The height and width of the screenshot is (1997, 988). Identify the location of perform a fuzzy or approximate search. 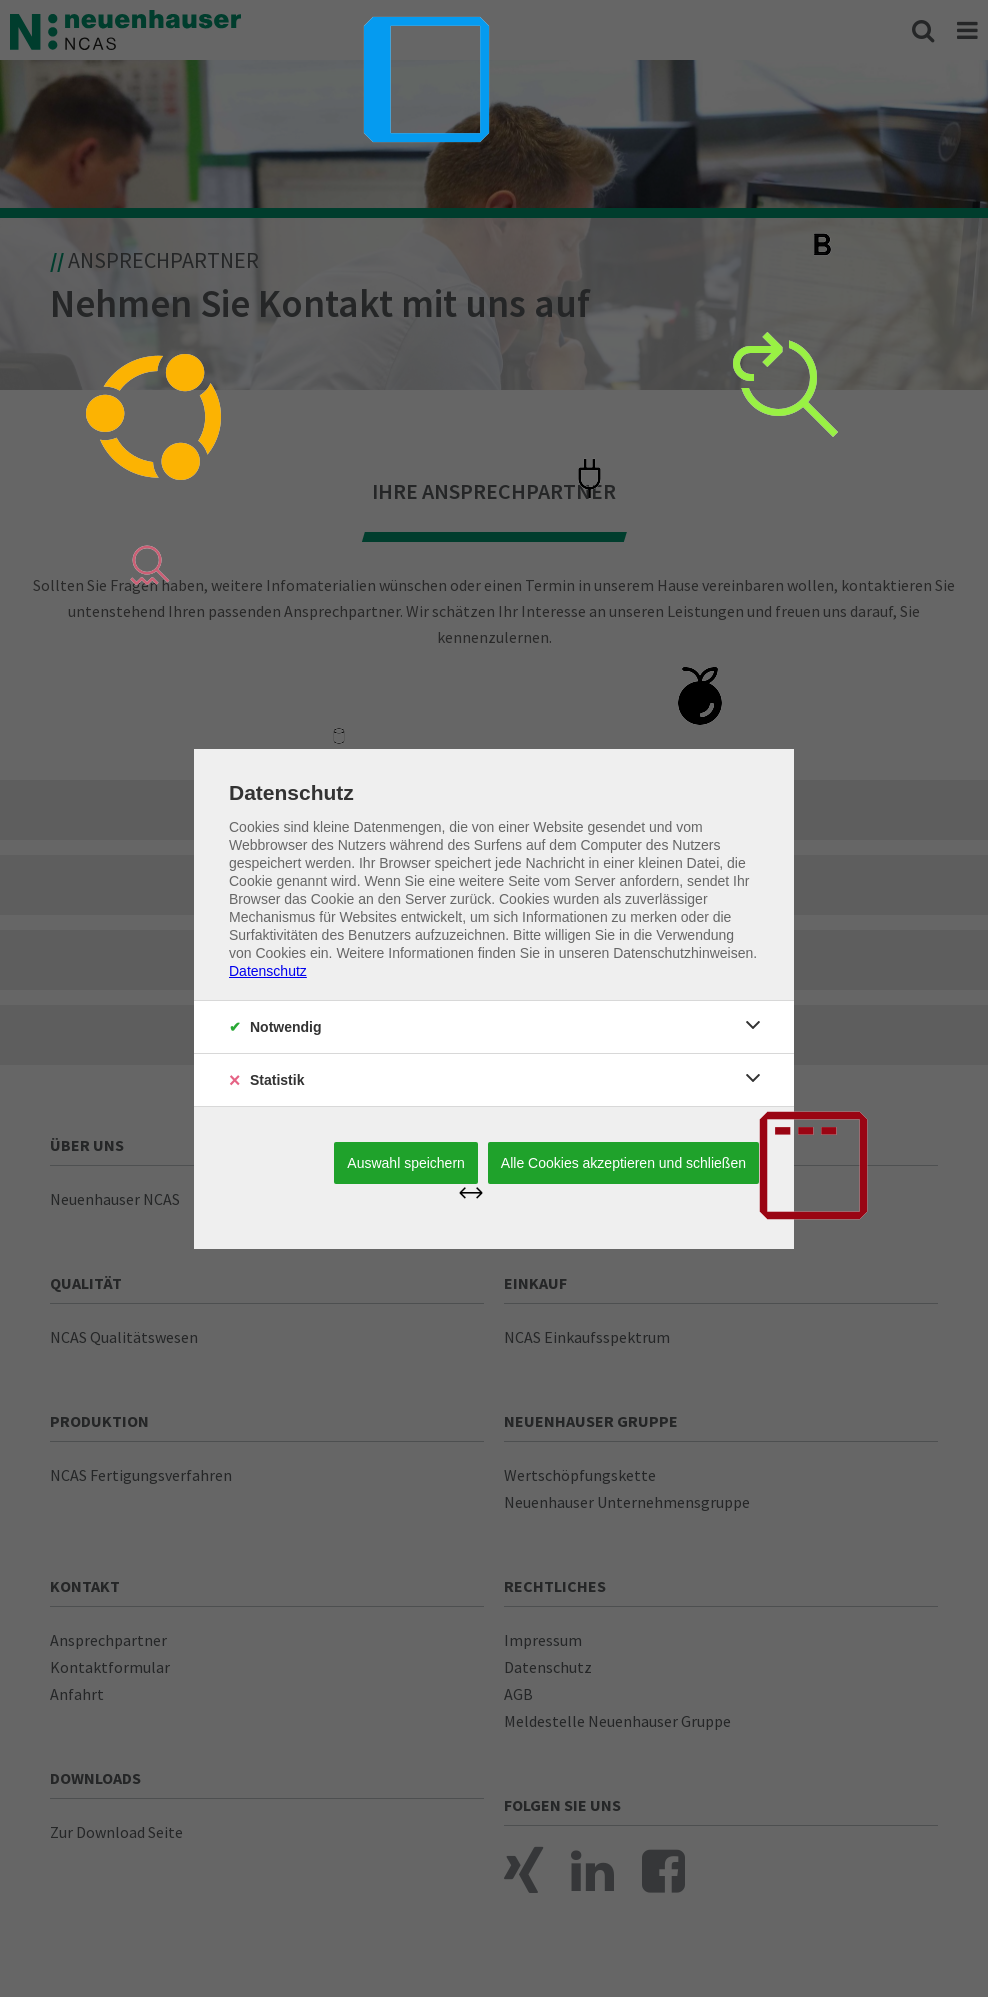
(151, 564).